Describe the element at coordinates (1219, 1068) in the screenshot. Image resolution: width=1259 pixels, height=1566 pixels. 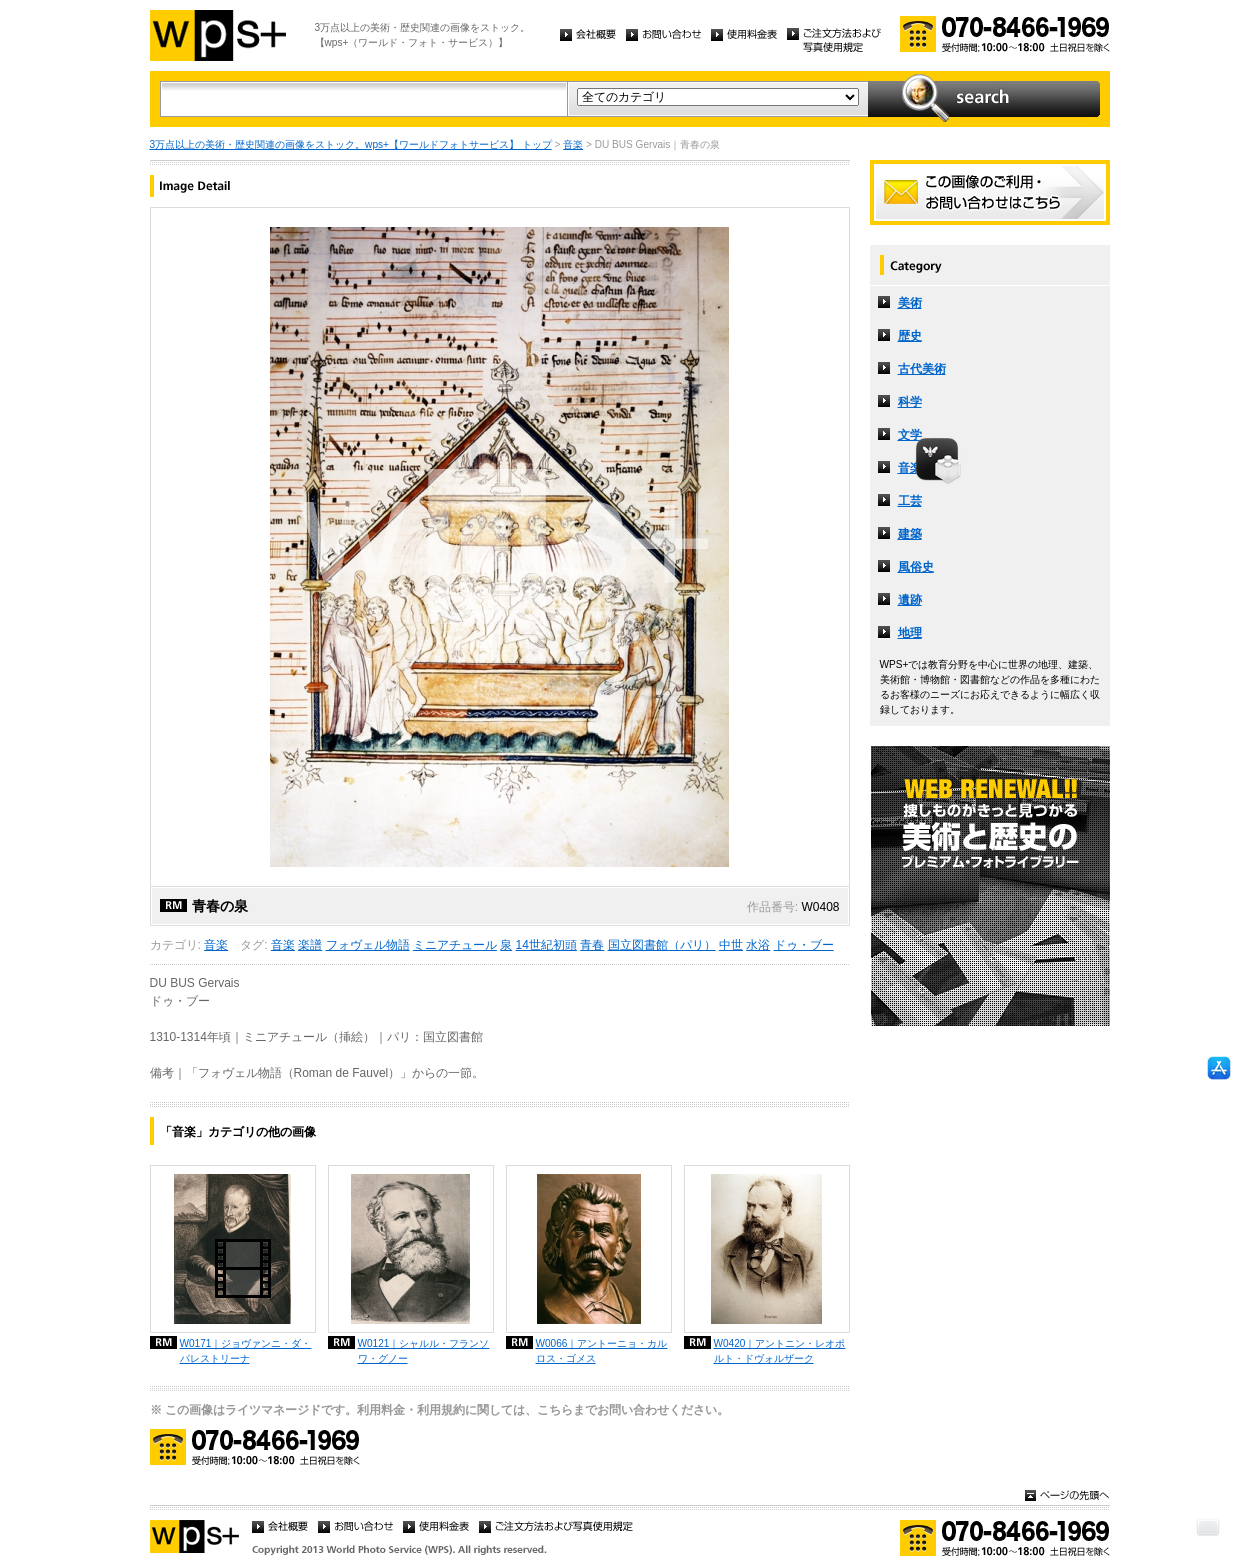
I see `view application storage usage` at that location.